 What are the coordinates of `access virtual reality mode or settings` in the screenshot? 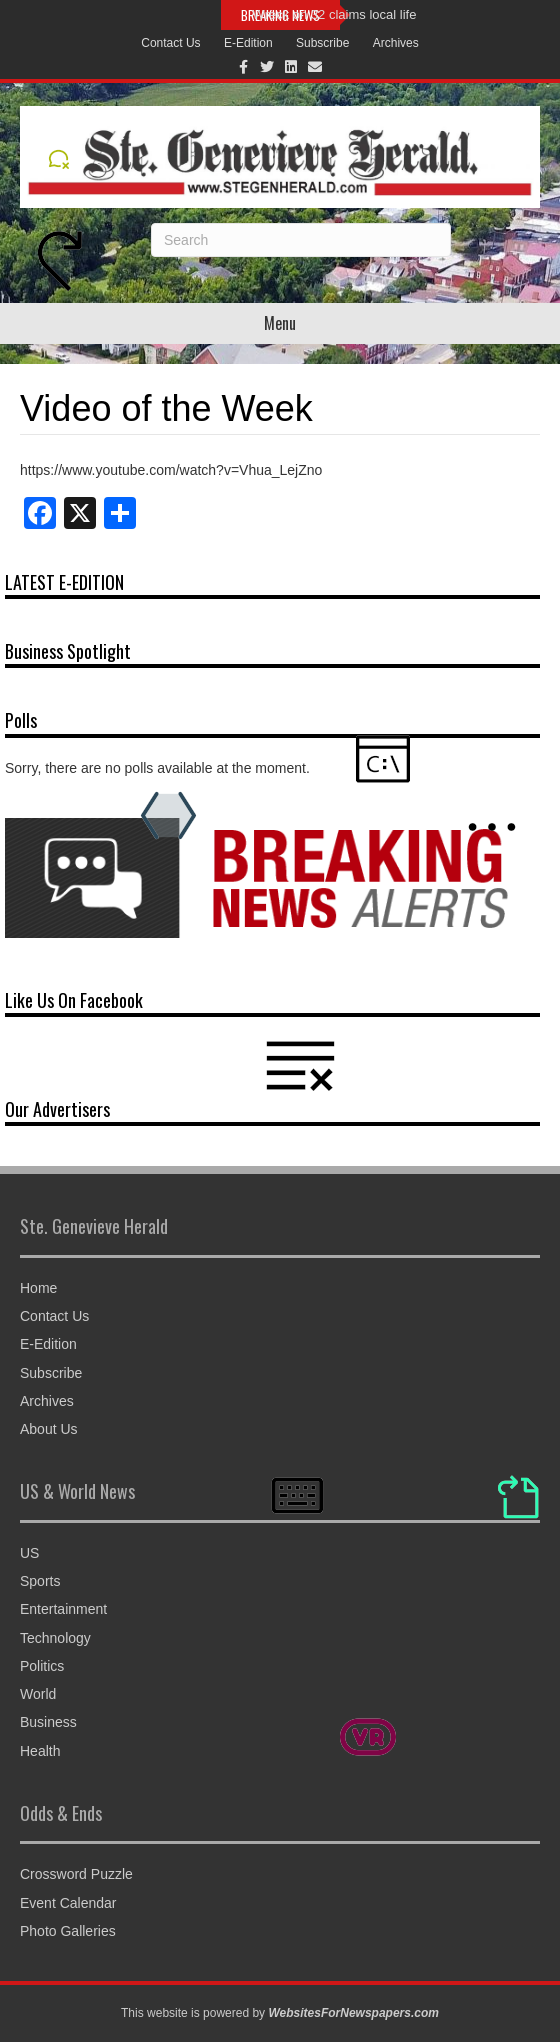 It's located at (368, 1737).